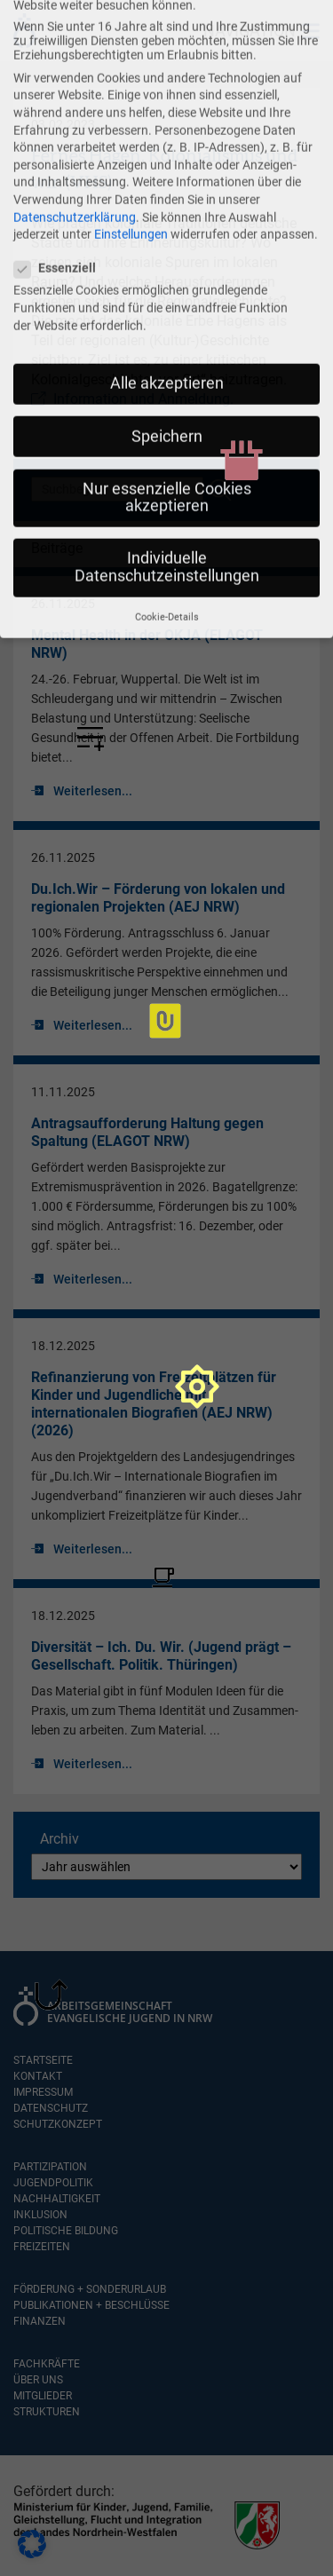  I want to click on access app or system settings, so click(197, 1387).